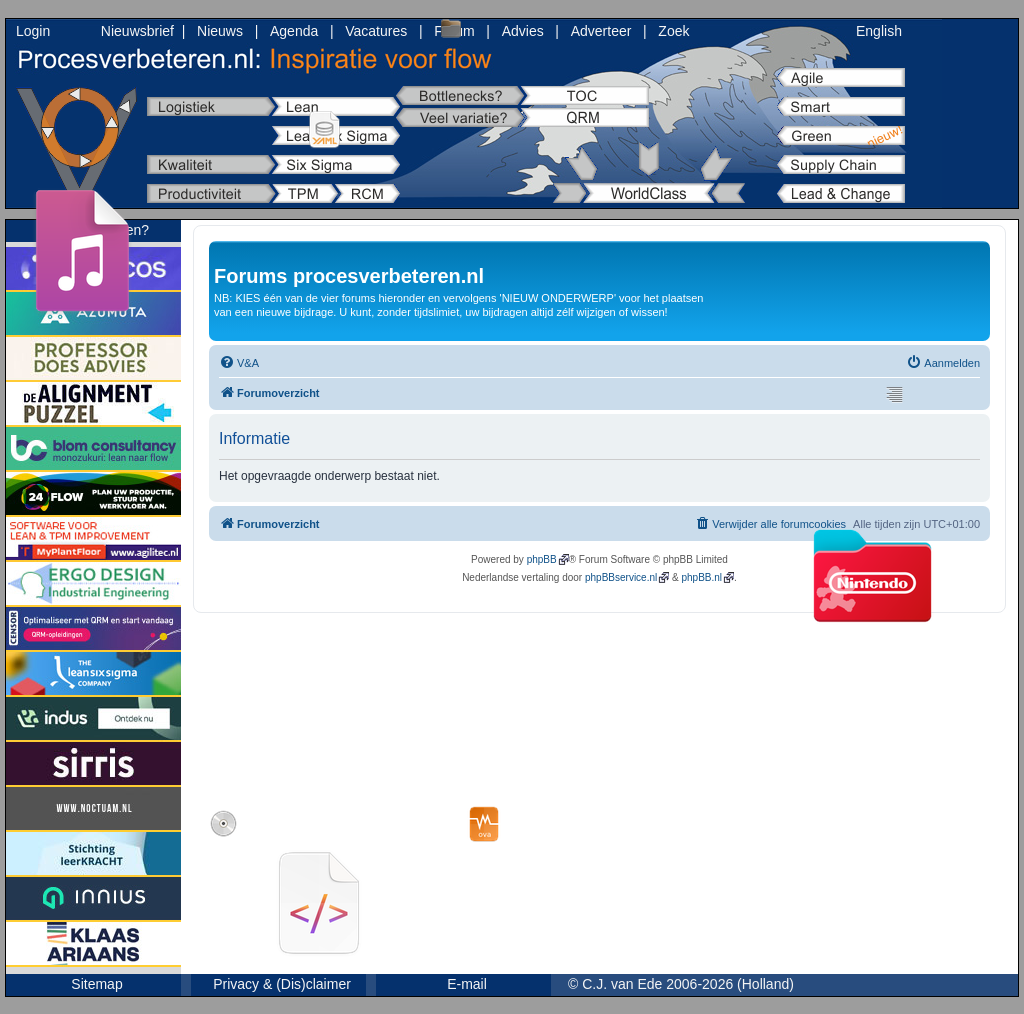 The width and height of the screenshot is (1024, 1014). I want to click on audio file type indicator, so click(82, 250).